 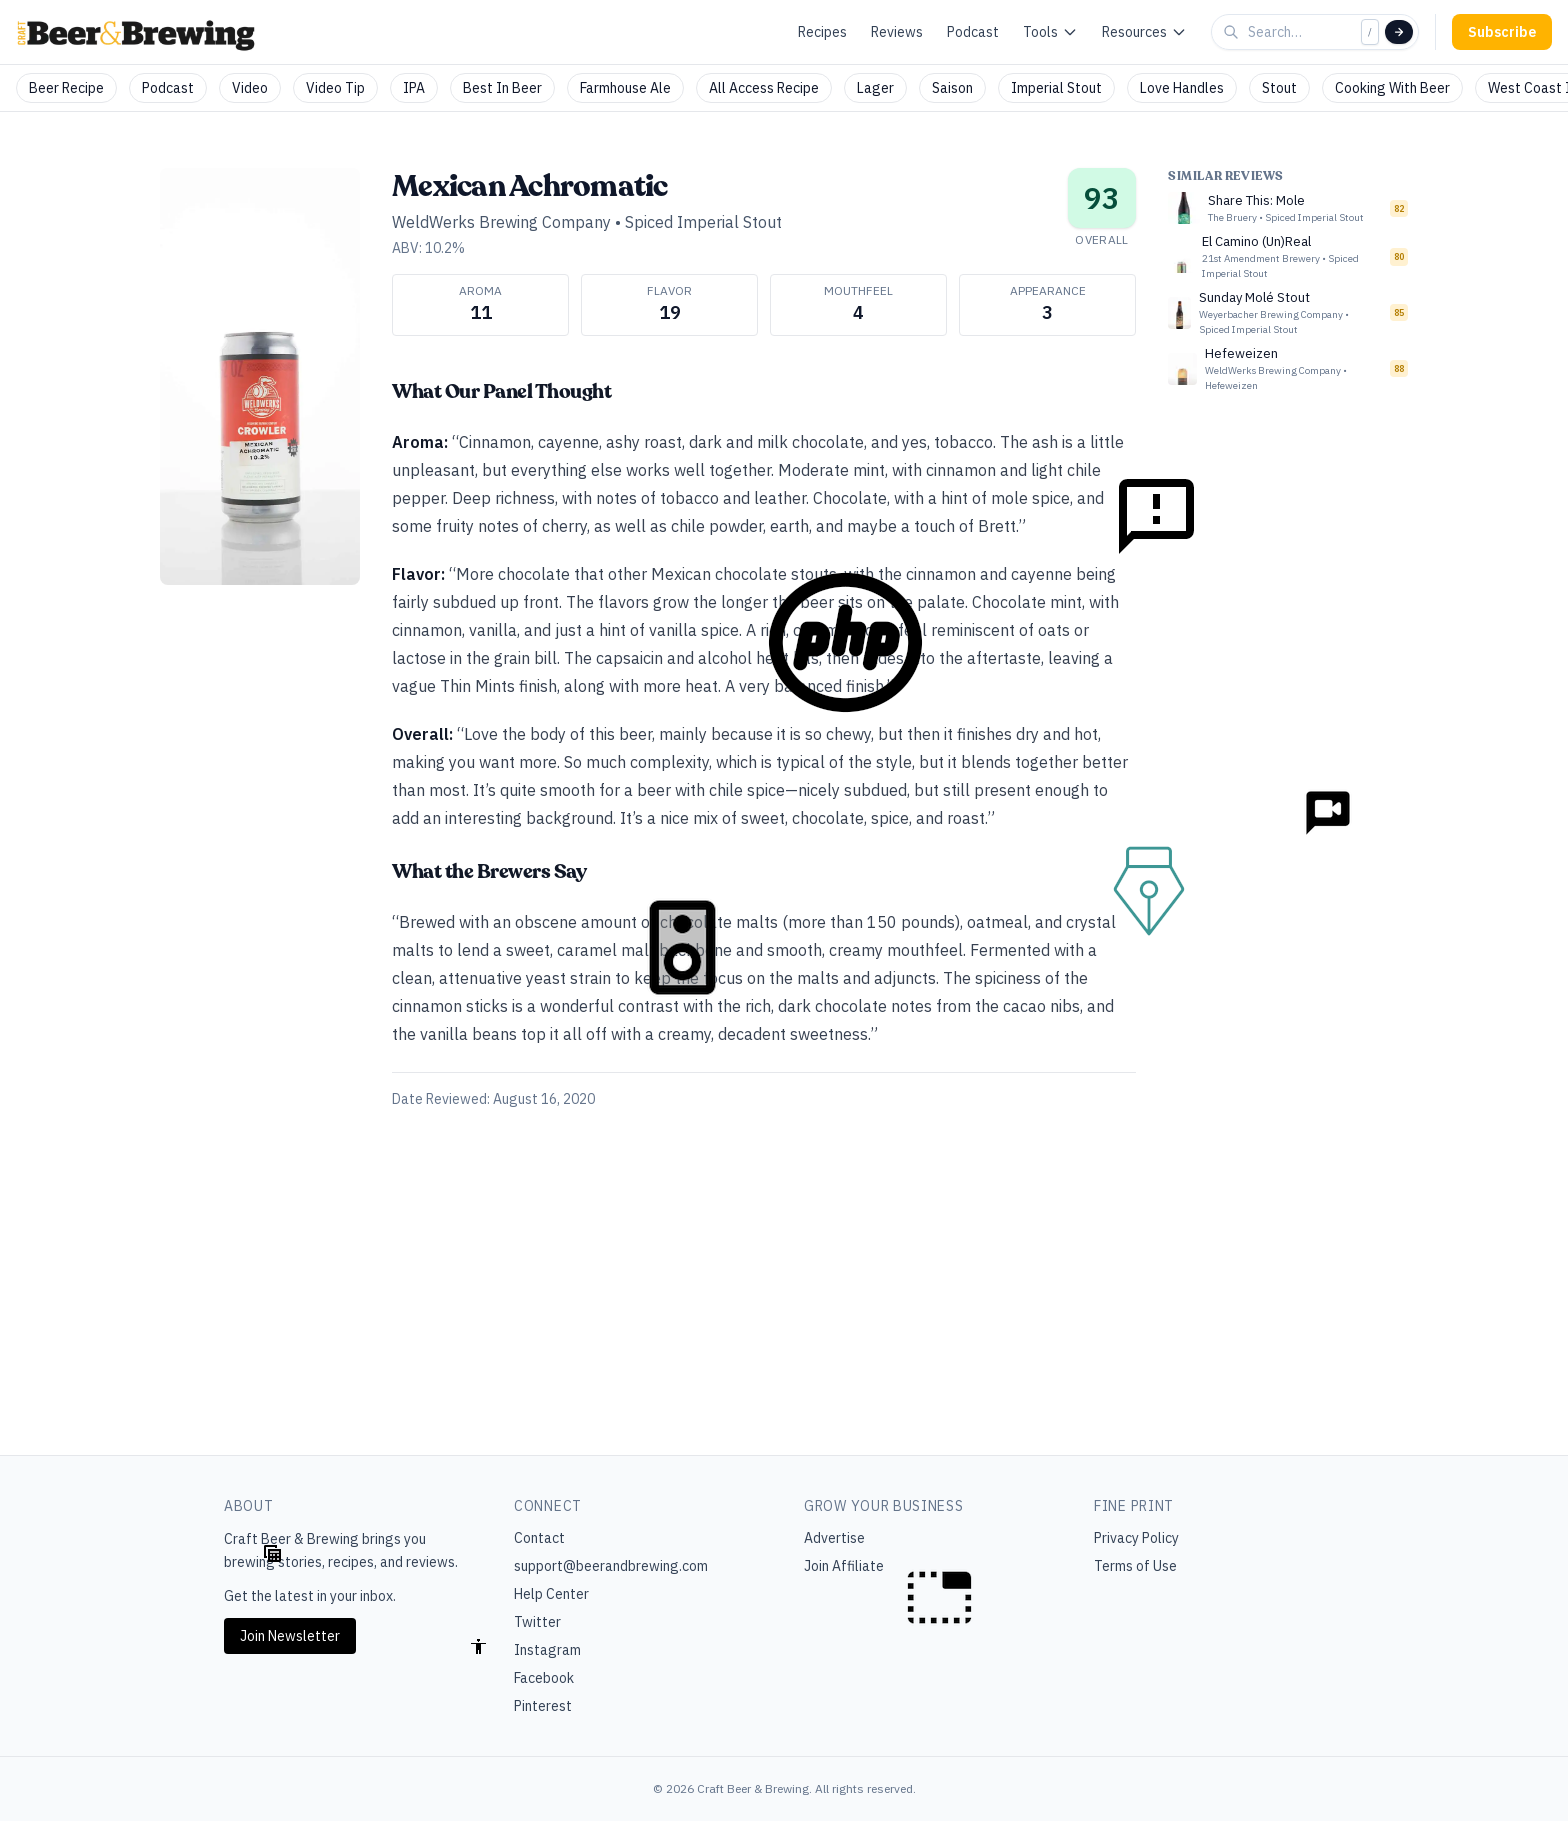 What do you see at coordinates (272, 1553) in the screenshot?
I see `switch to table view` at bounding box center [272, 1553].